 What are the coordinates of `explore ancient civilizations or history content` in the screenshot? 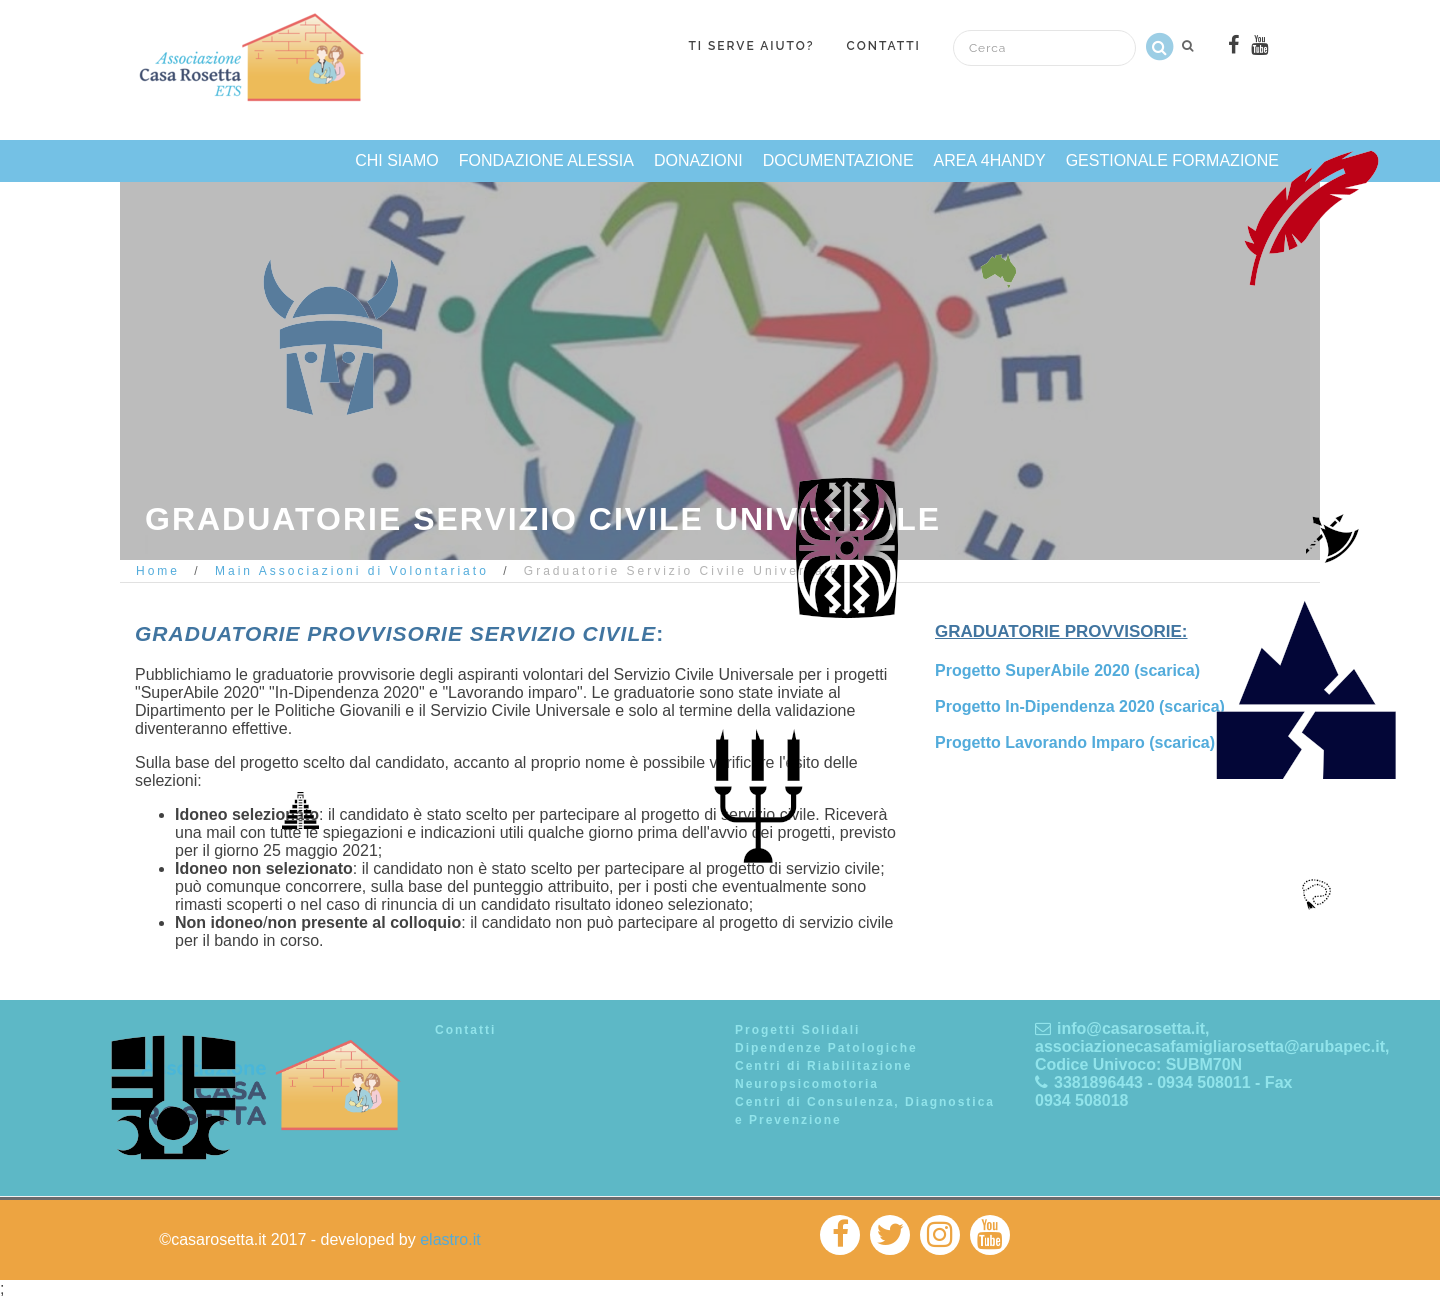 It's located at (300, 810).